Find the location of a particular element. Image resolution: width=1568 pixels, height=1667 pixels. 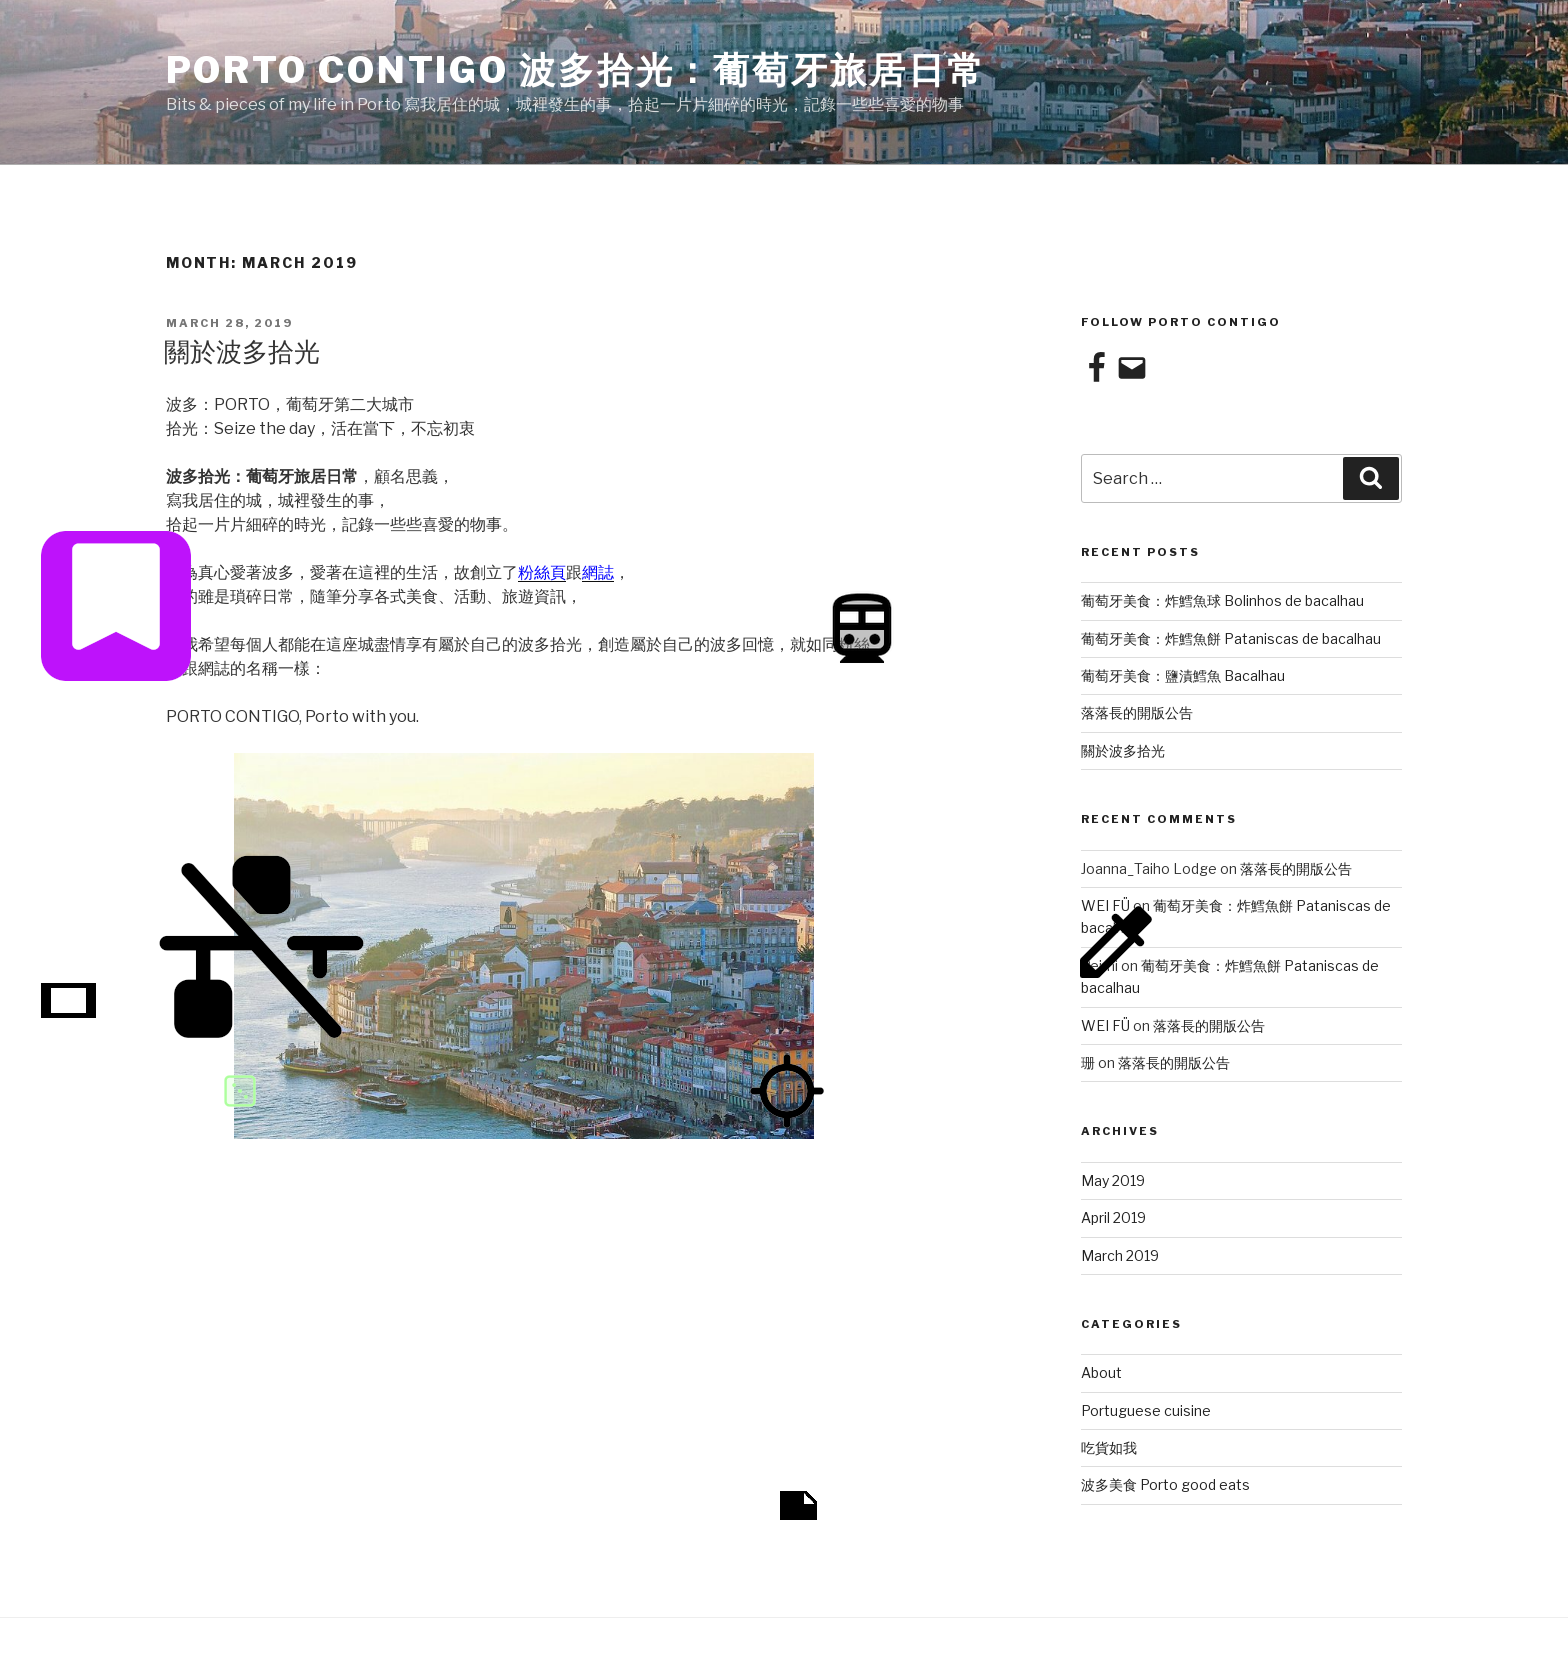

access current location is located at coordinates (787, 1091).